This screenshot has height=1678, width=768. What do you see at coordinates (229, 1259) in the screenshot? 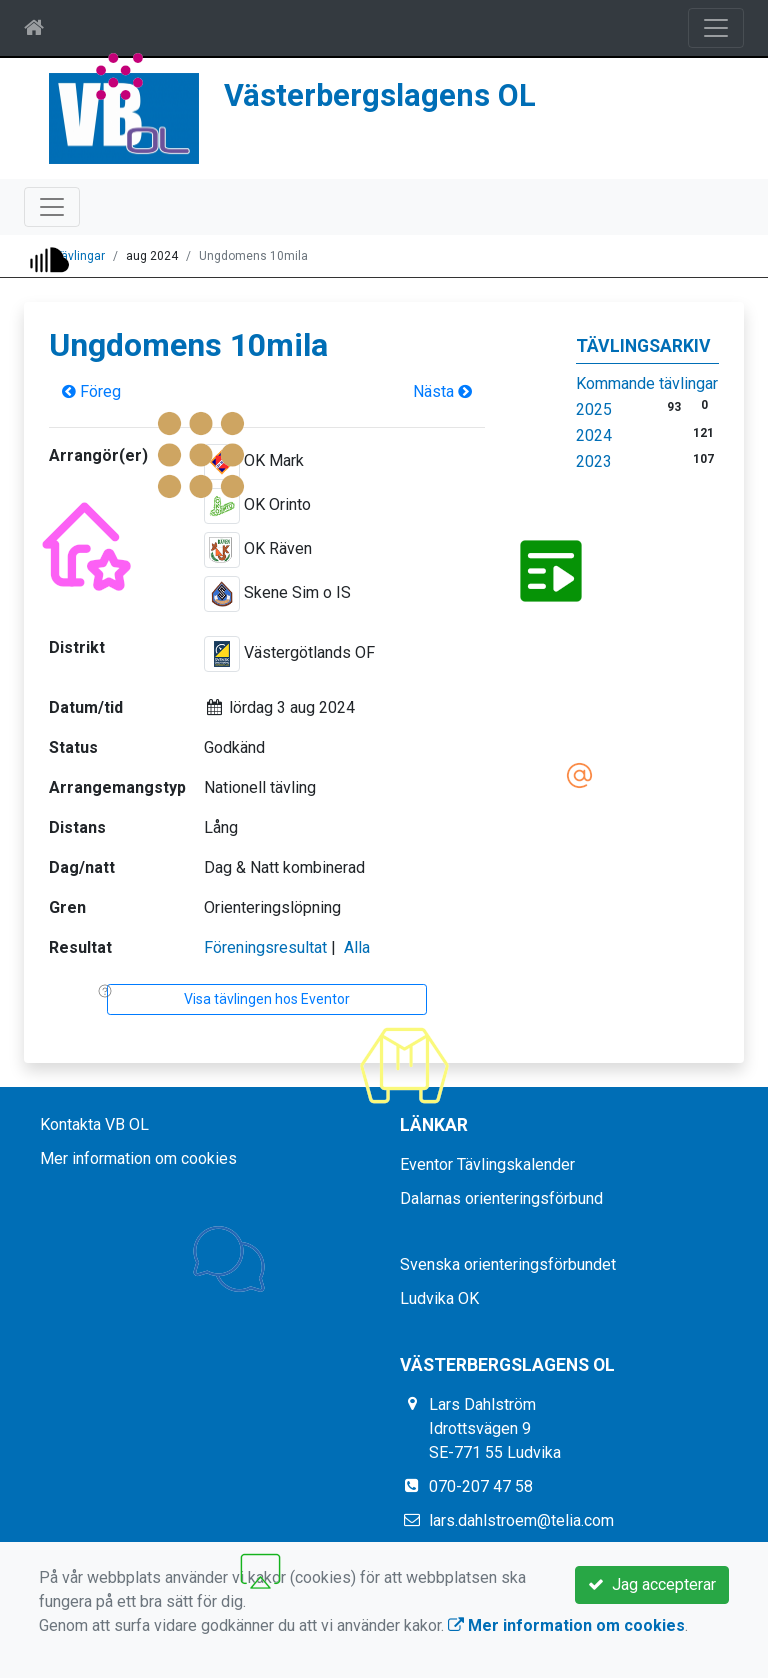
I see `open chat or messaging` at bounding box center [229, 1259].